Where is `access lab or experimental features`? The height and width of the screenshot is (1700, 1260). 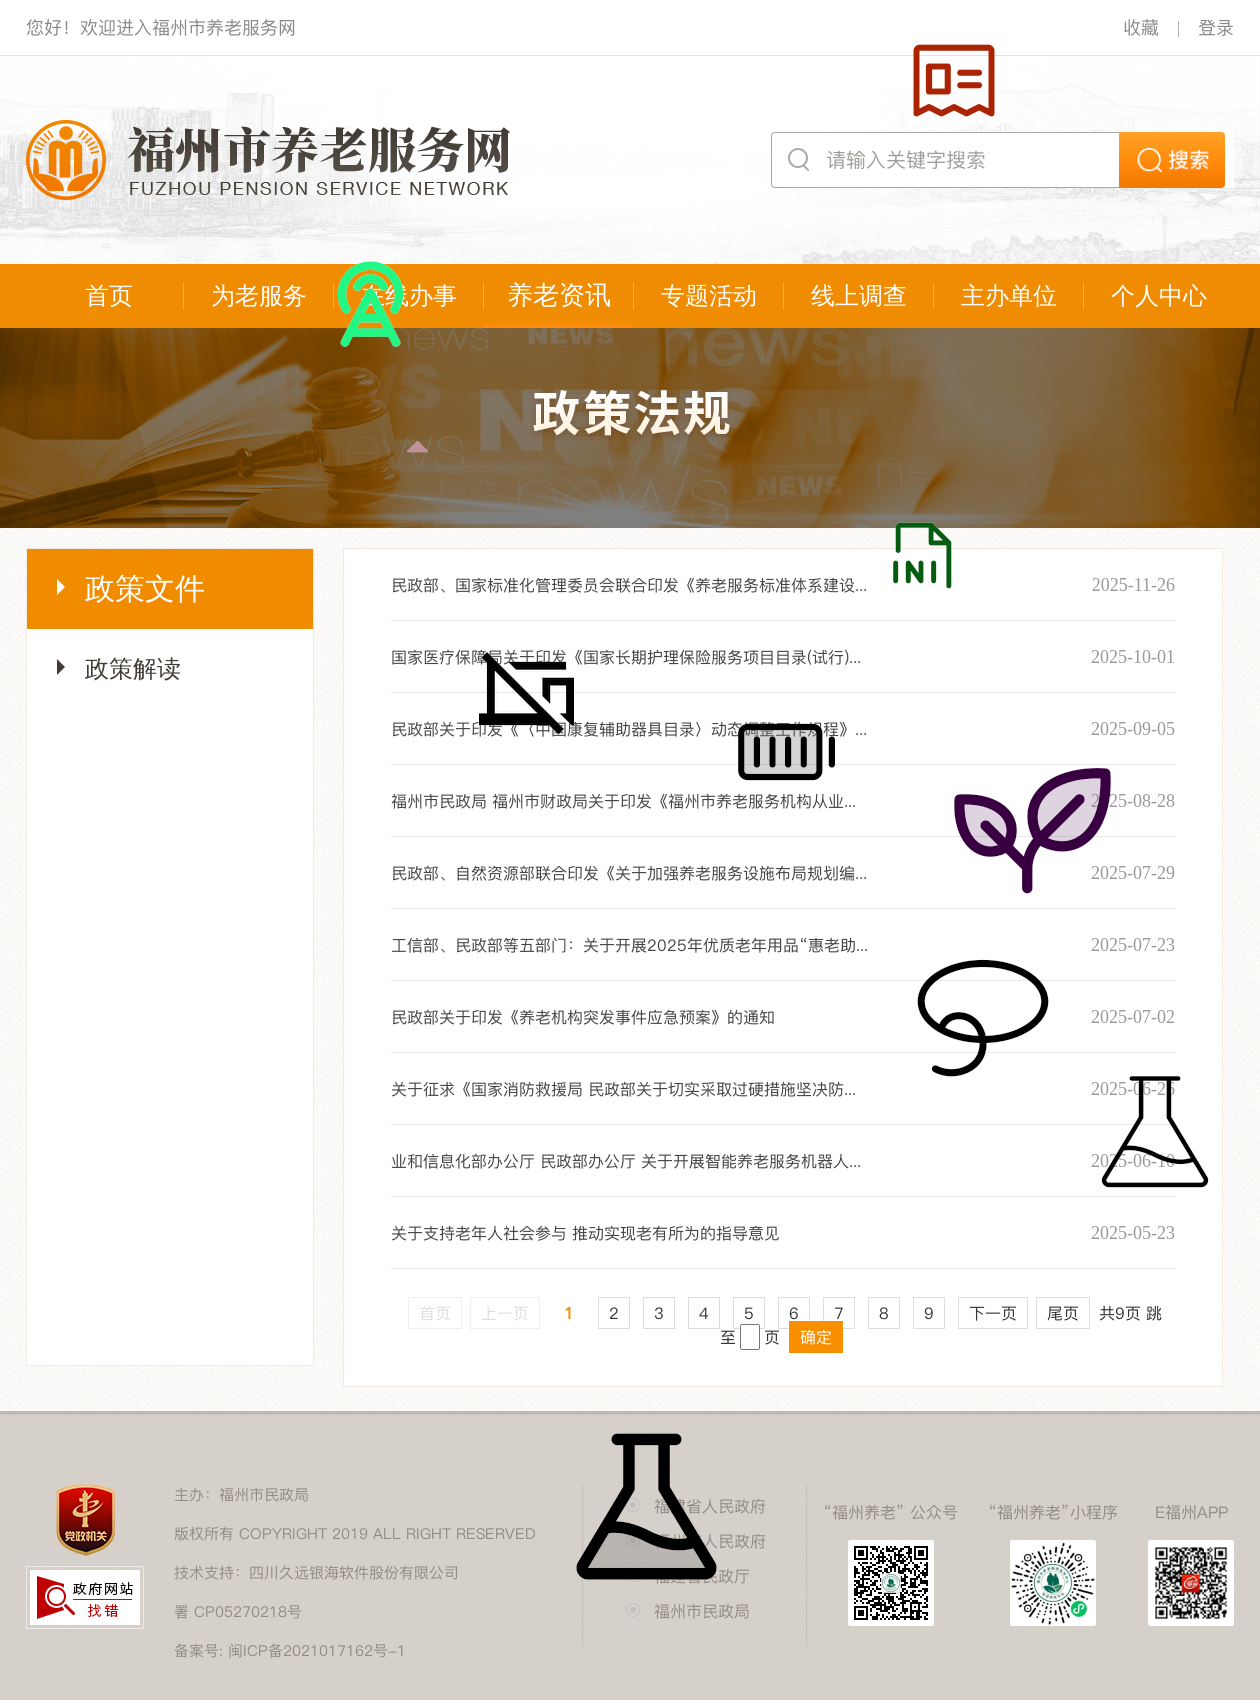
access lab or experimental features is located at coordinates (1155, 1134).